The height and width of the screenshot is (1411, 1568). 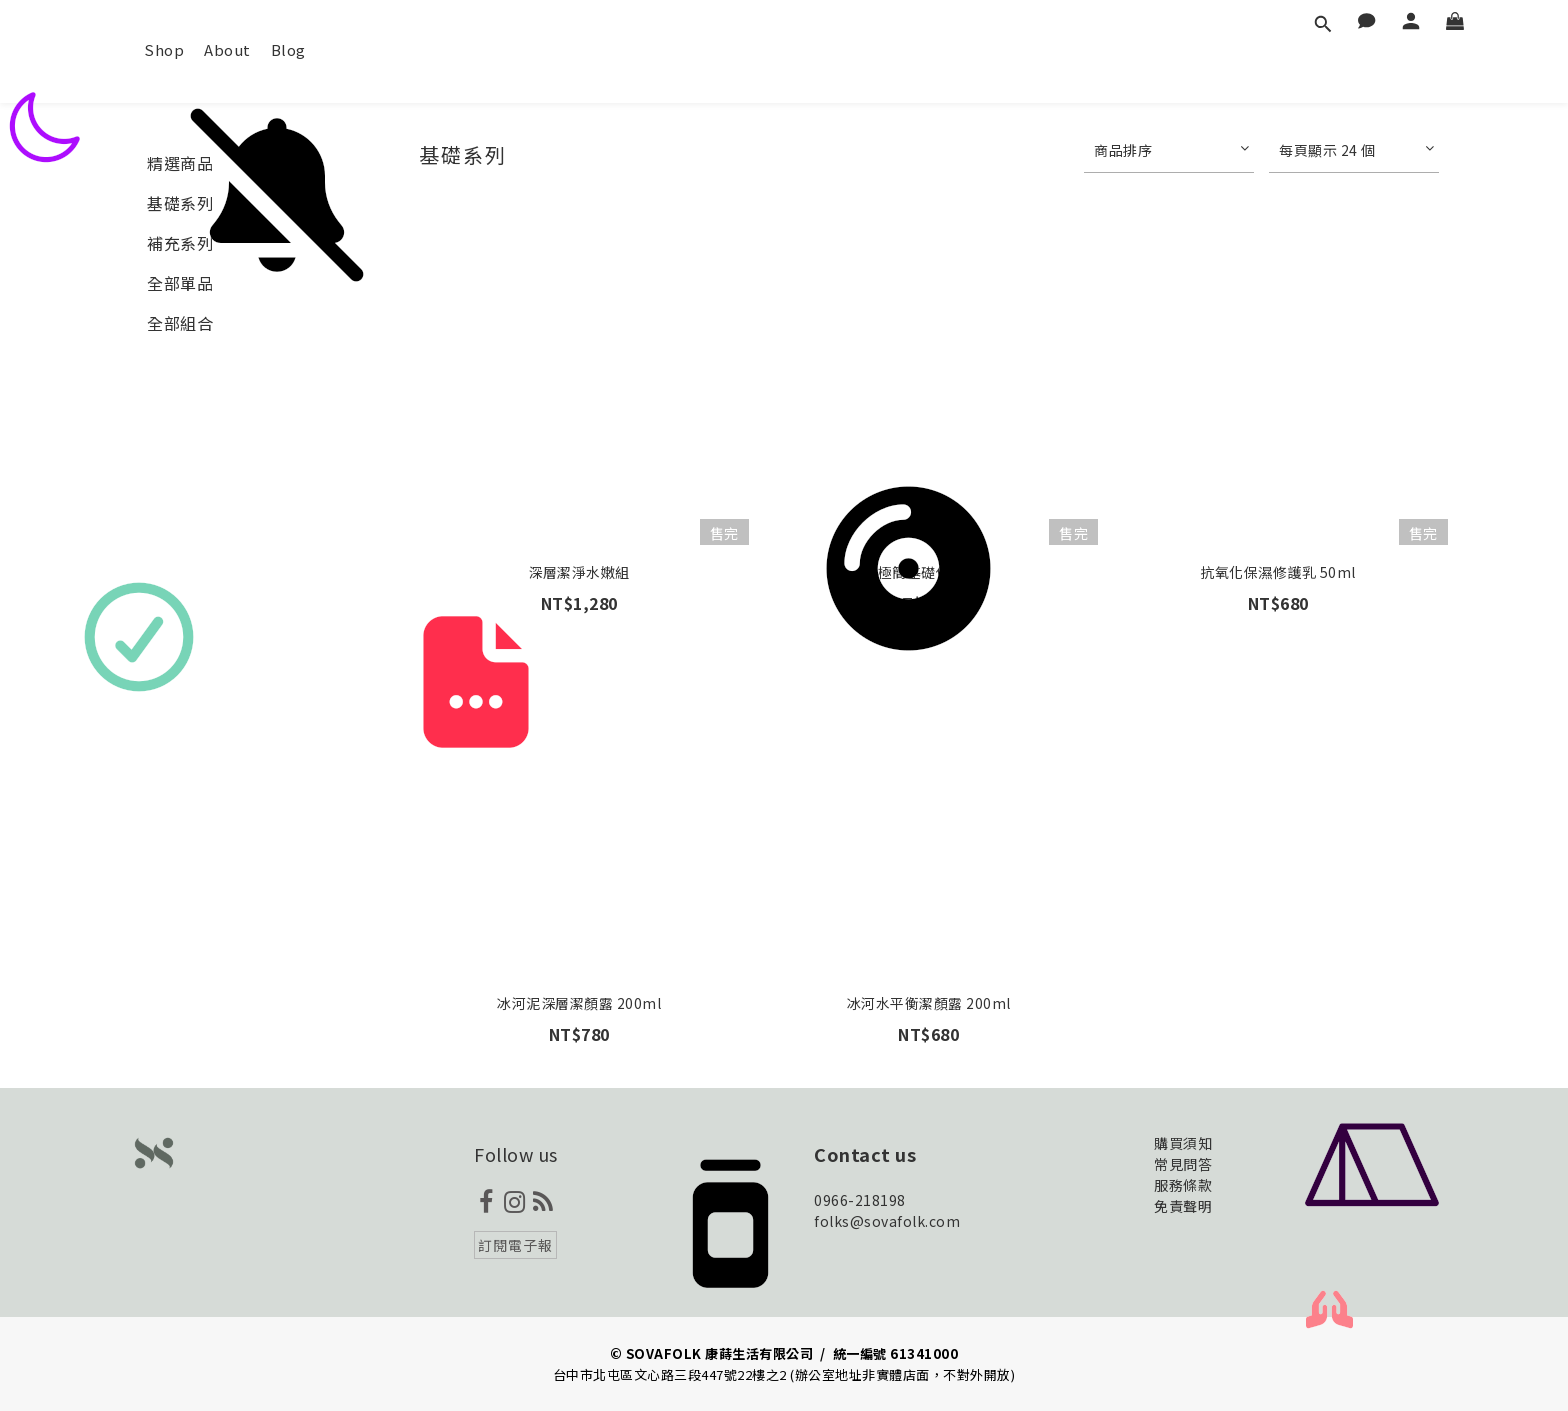 I want to click on confirms a completed action or task, so click(x=139, y=637).